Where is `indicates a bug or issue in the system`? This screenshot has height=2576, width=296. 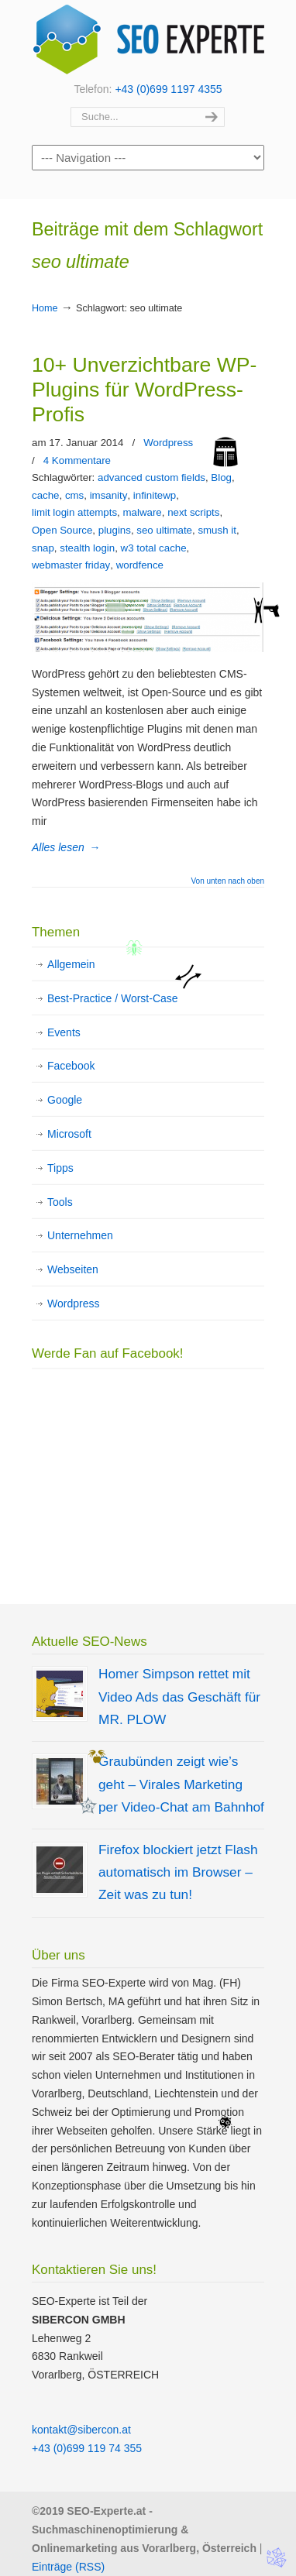 indicates a bug or issue in the system is located at coordinates (134, 948).